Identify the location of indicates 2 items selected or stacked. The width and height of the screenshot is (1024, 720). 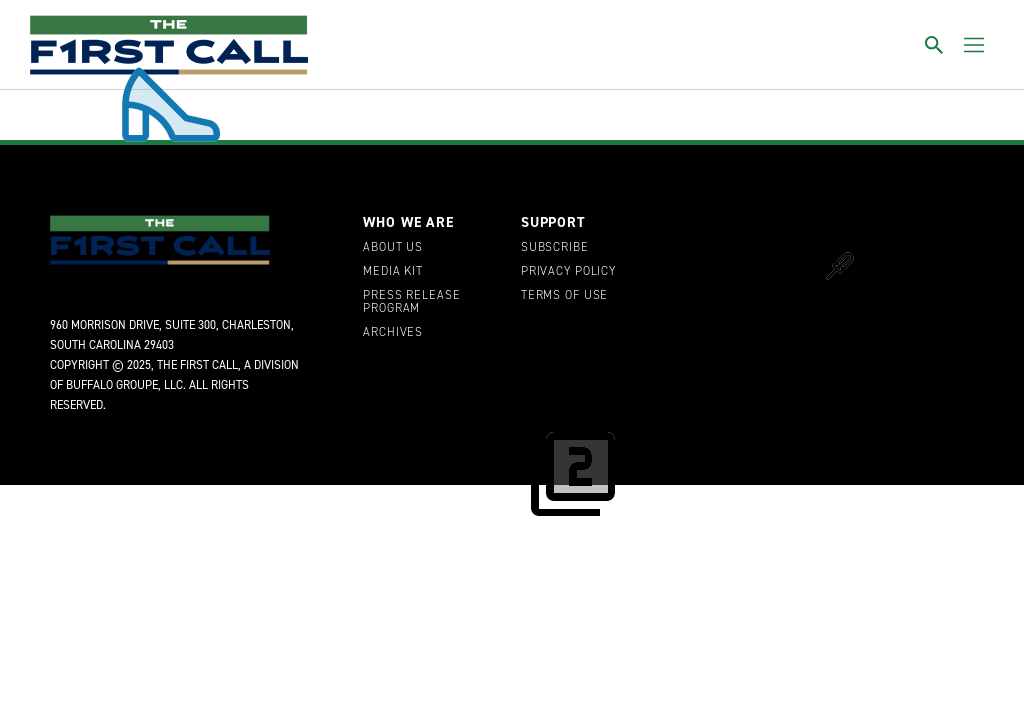
(573, 474).